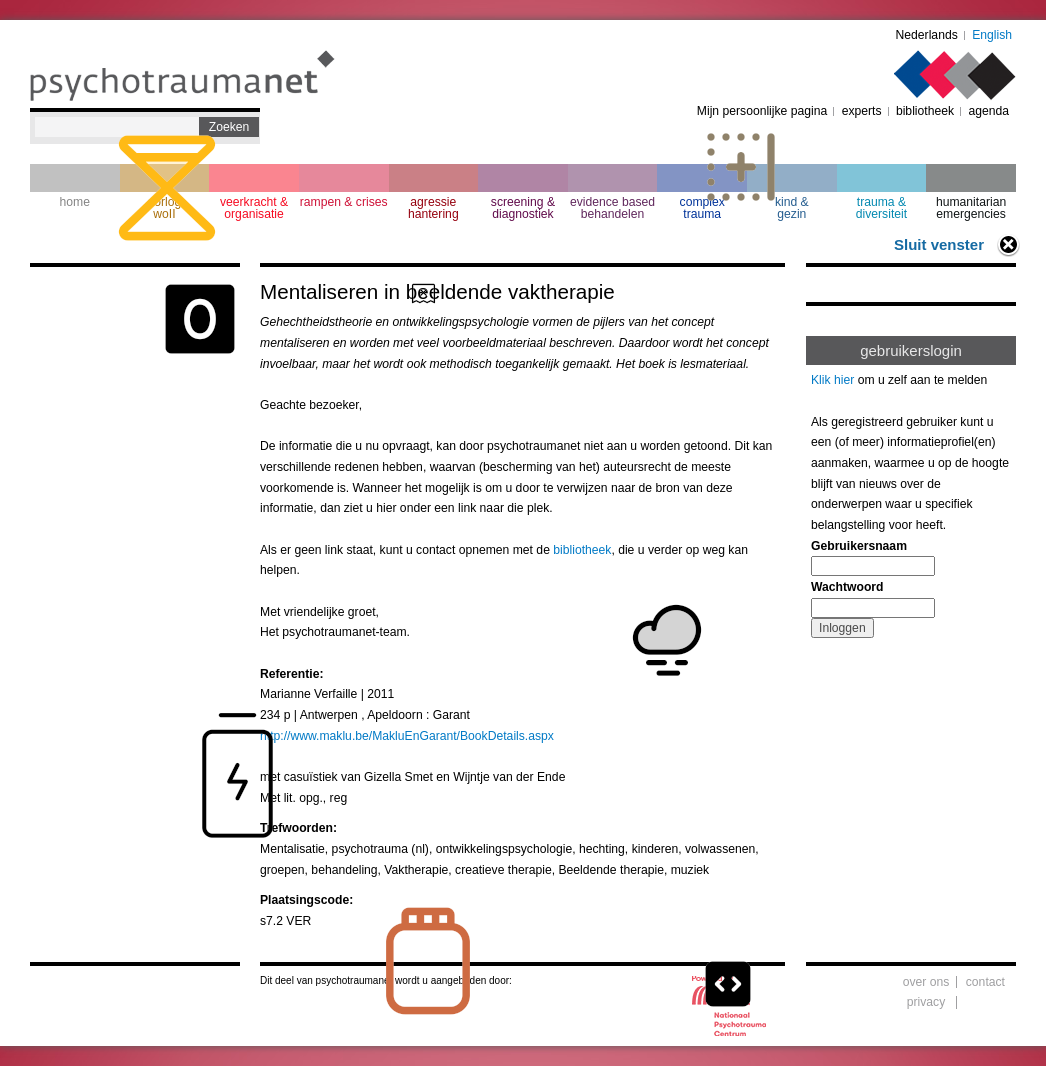 The image size is (1046, 1066). Describe the element at coordinates (423, 293) in the screenshot. I see `cancel or void a receipt` at that location.